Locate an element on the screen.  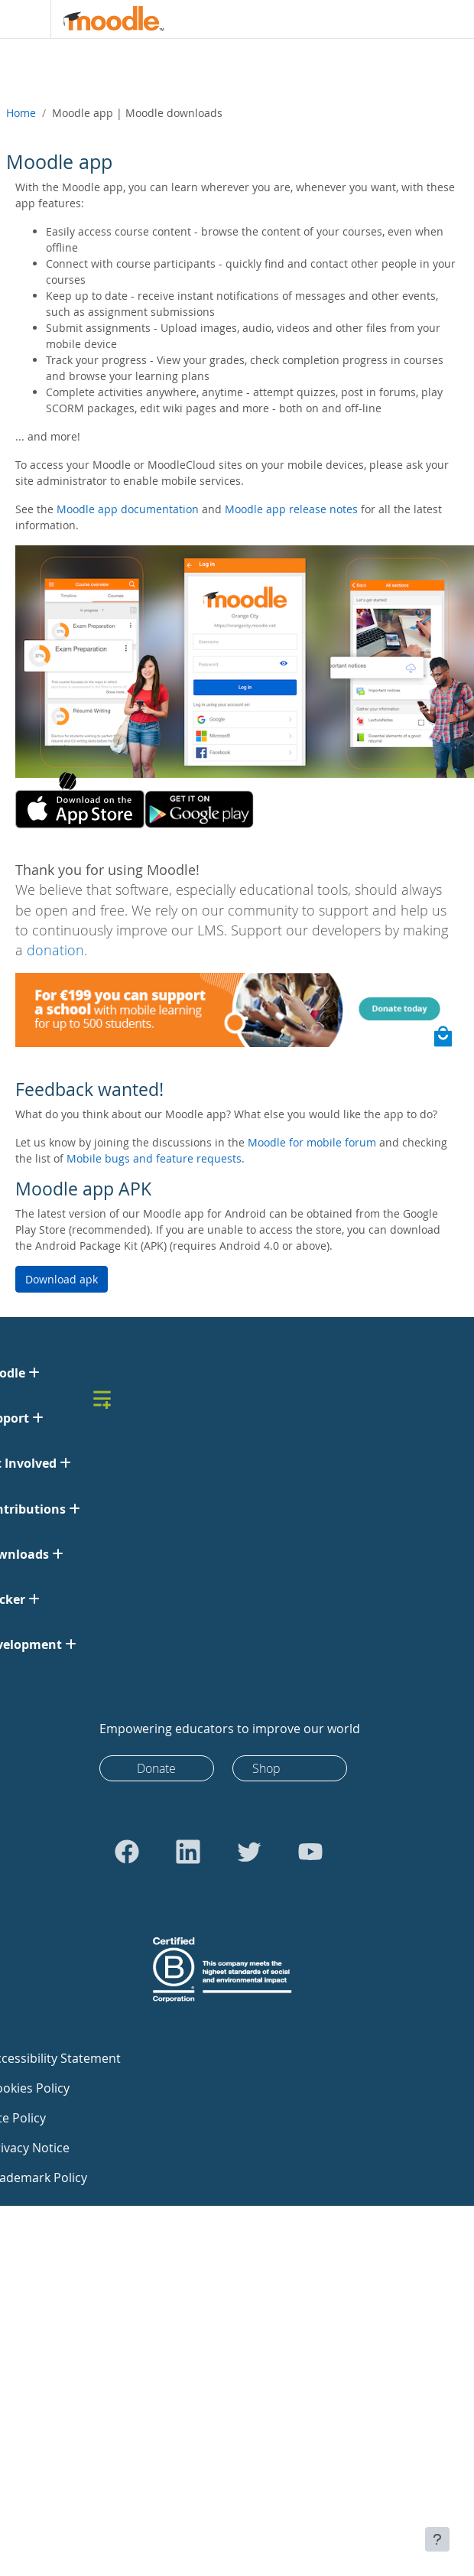
open the triller app is located at coordinates (68, 780).